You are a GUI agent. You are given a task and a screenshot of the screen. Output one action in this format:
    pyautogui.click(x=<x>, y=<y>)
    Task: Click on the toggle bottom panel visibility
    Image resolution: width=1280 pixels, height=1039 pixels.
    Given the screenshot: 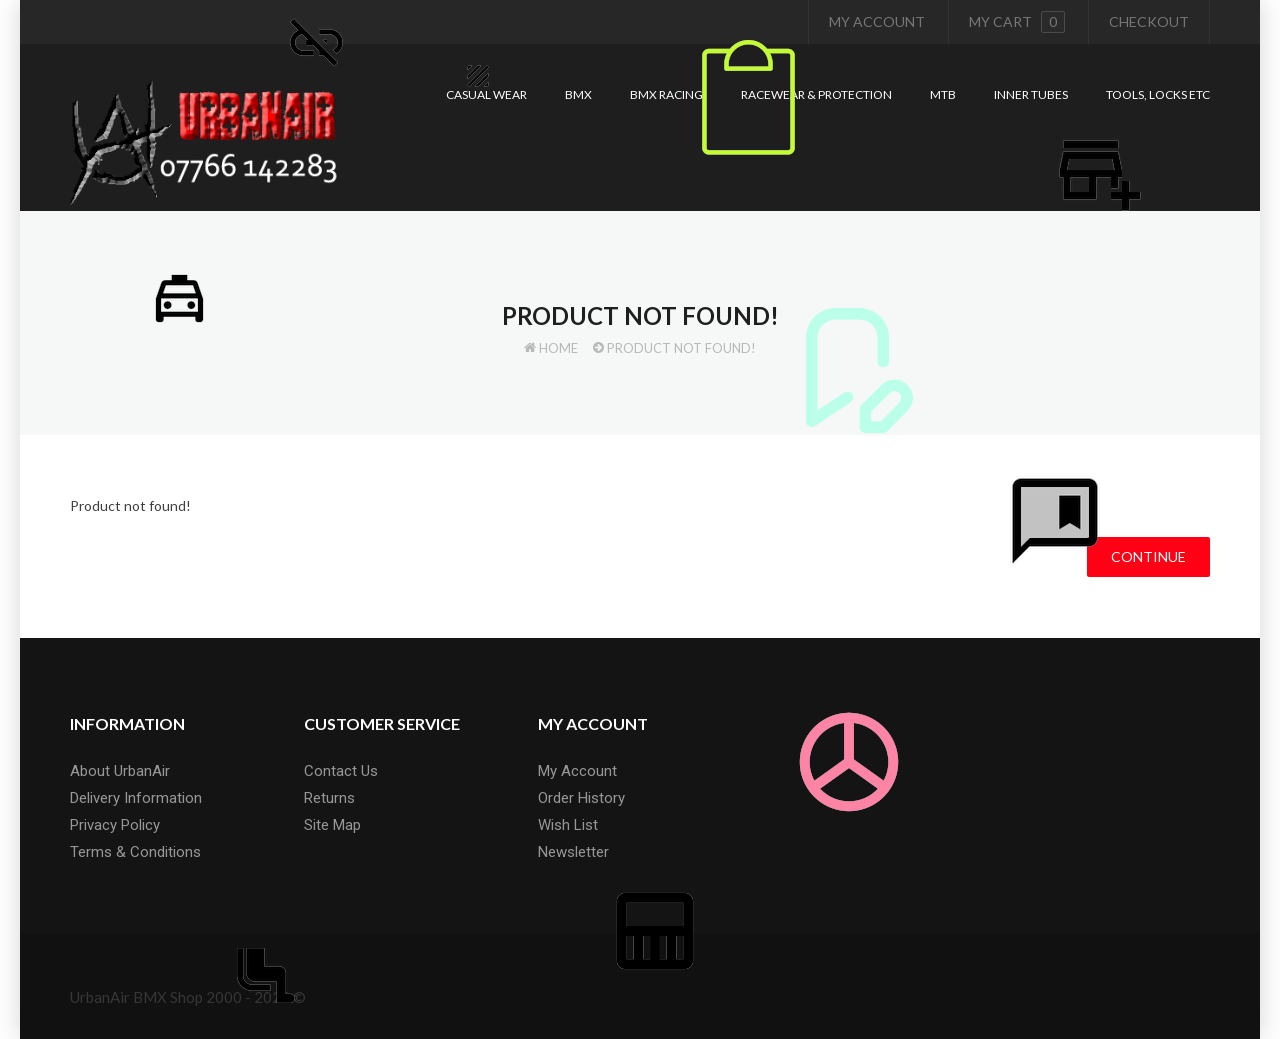 What is the action you would take?
    pyautogui.click(x=655, y=931)
    